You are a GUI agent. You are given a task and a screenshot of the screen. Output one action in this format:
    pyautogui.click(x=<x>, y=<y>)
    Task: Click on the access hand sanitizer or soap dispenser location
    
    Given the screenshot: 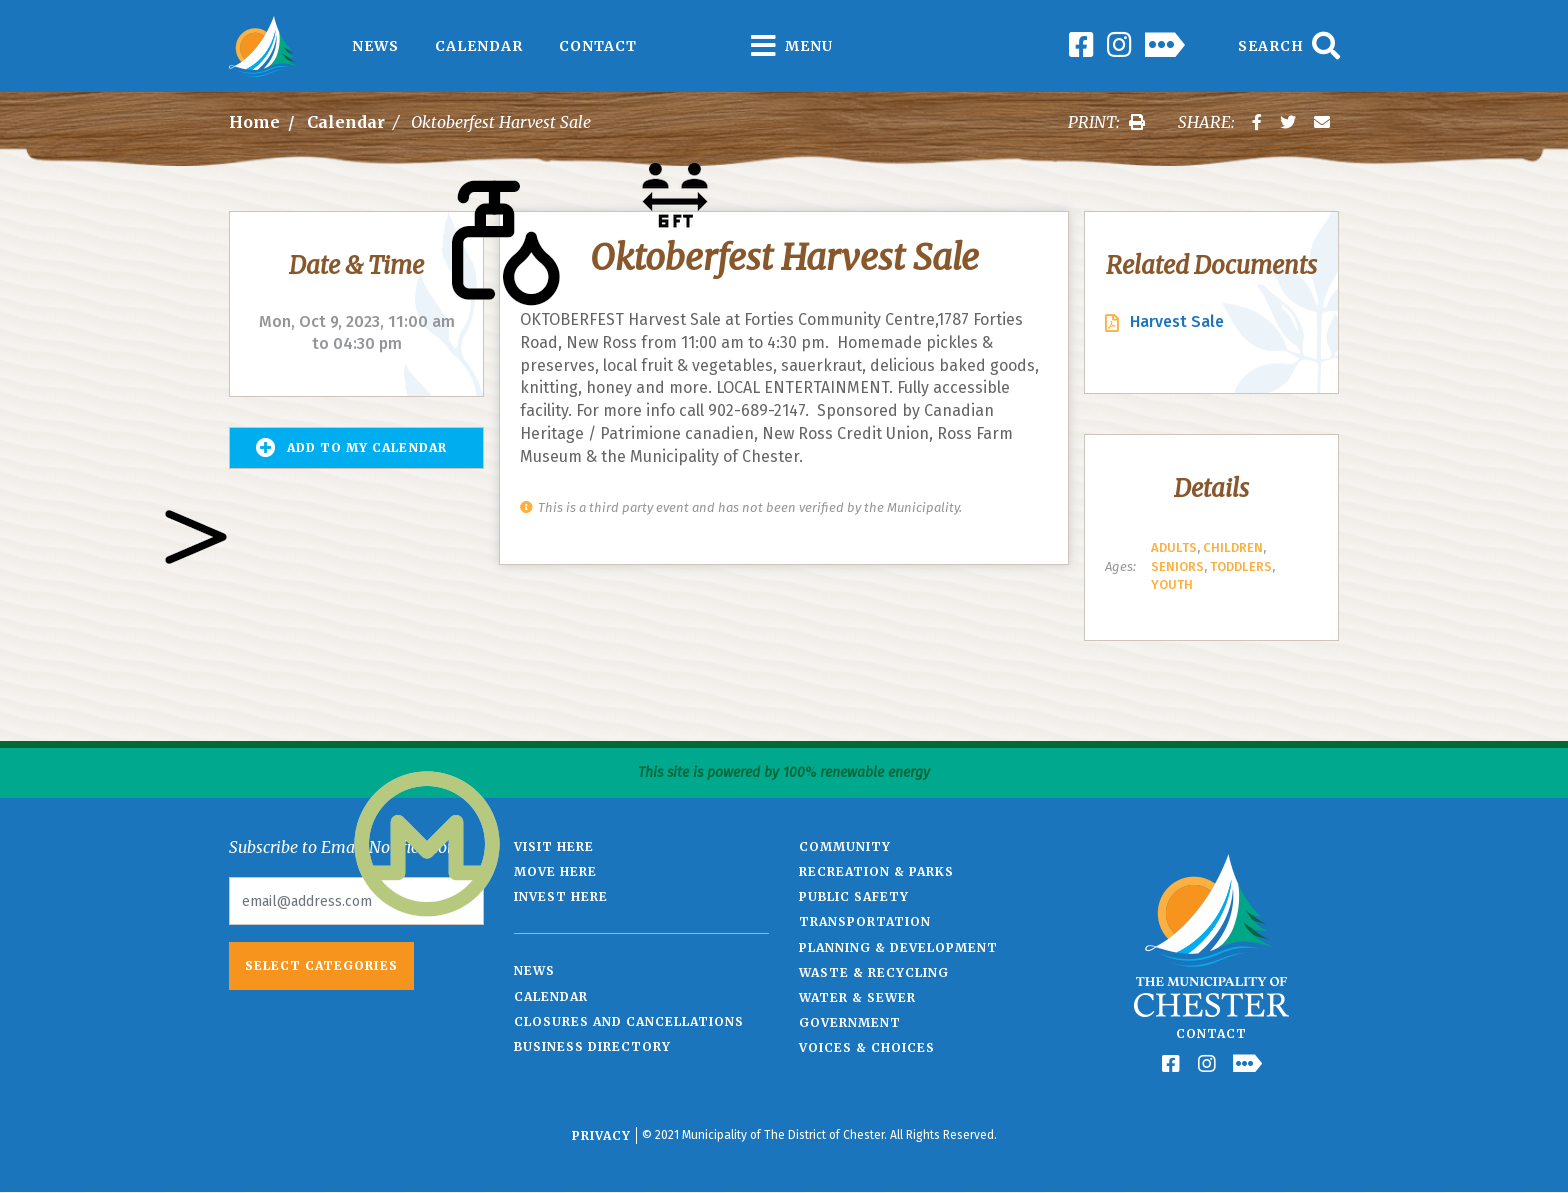 What is the action you would take?
    pyautogui.click(x=503, y=243)
    